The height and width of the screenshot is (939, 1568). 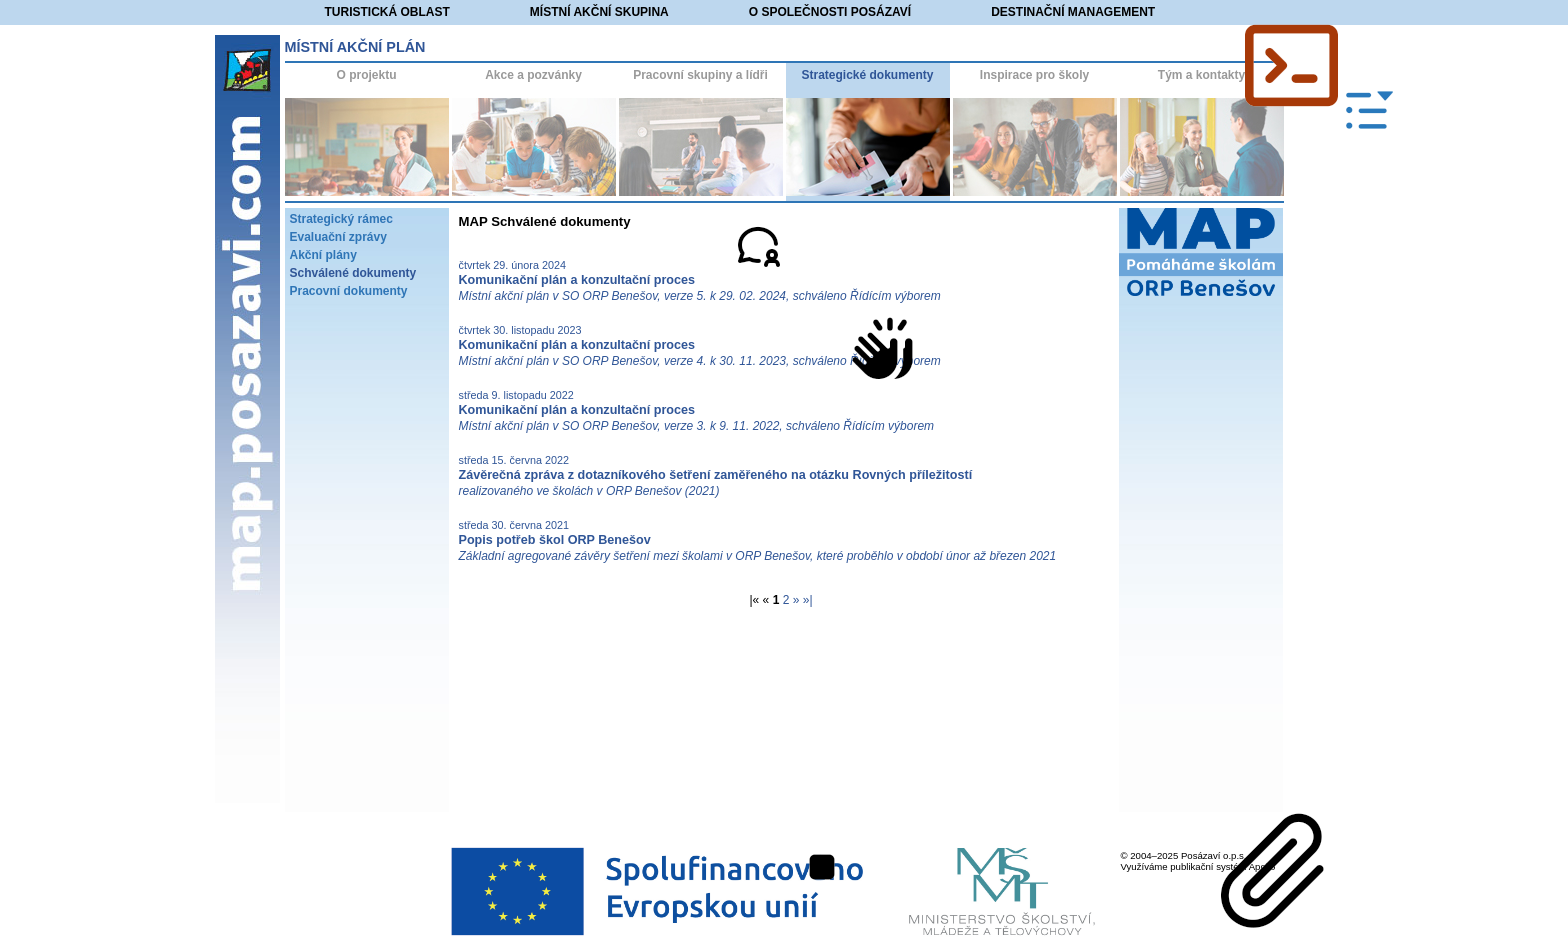 I want to click on select multiple items from a list, so click(x=1368, y=110).